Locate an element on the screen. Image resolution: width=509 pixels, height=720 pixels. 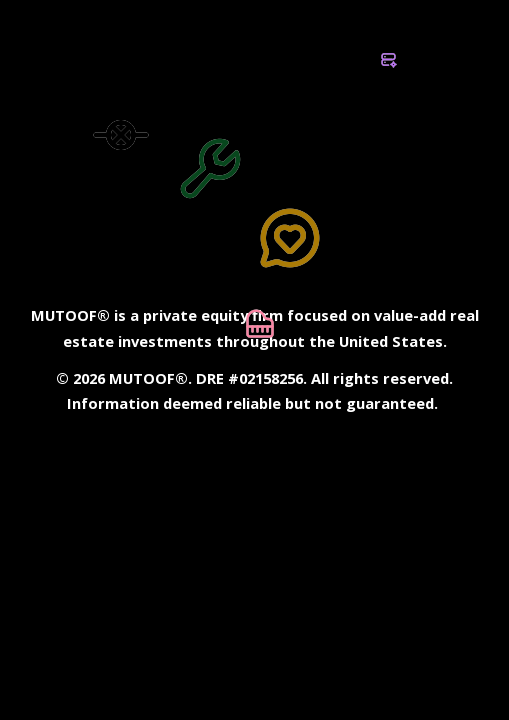
send a message to favorites is located at coordinates (290, 238).